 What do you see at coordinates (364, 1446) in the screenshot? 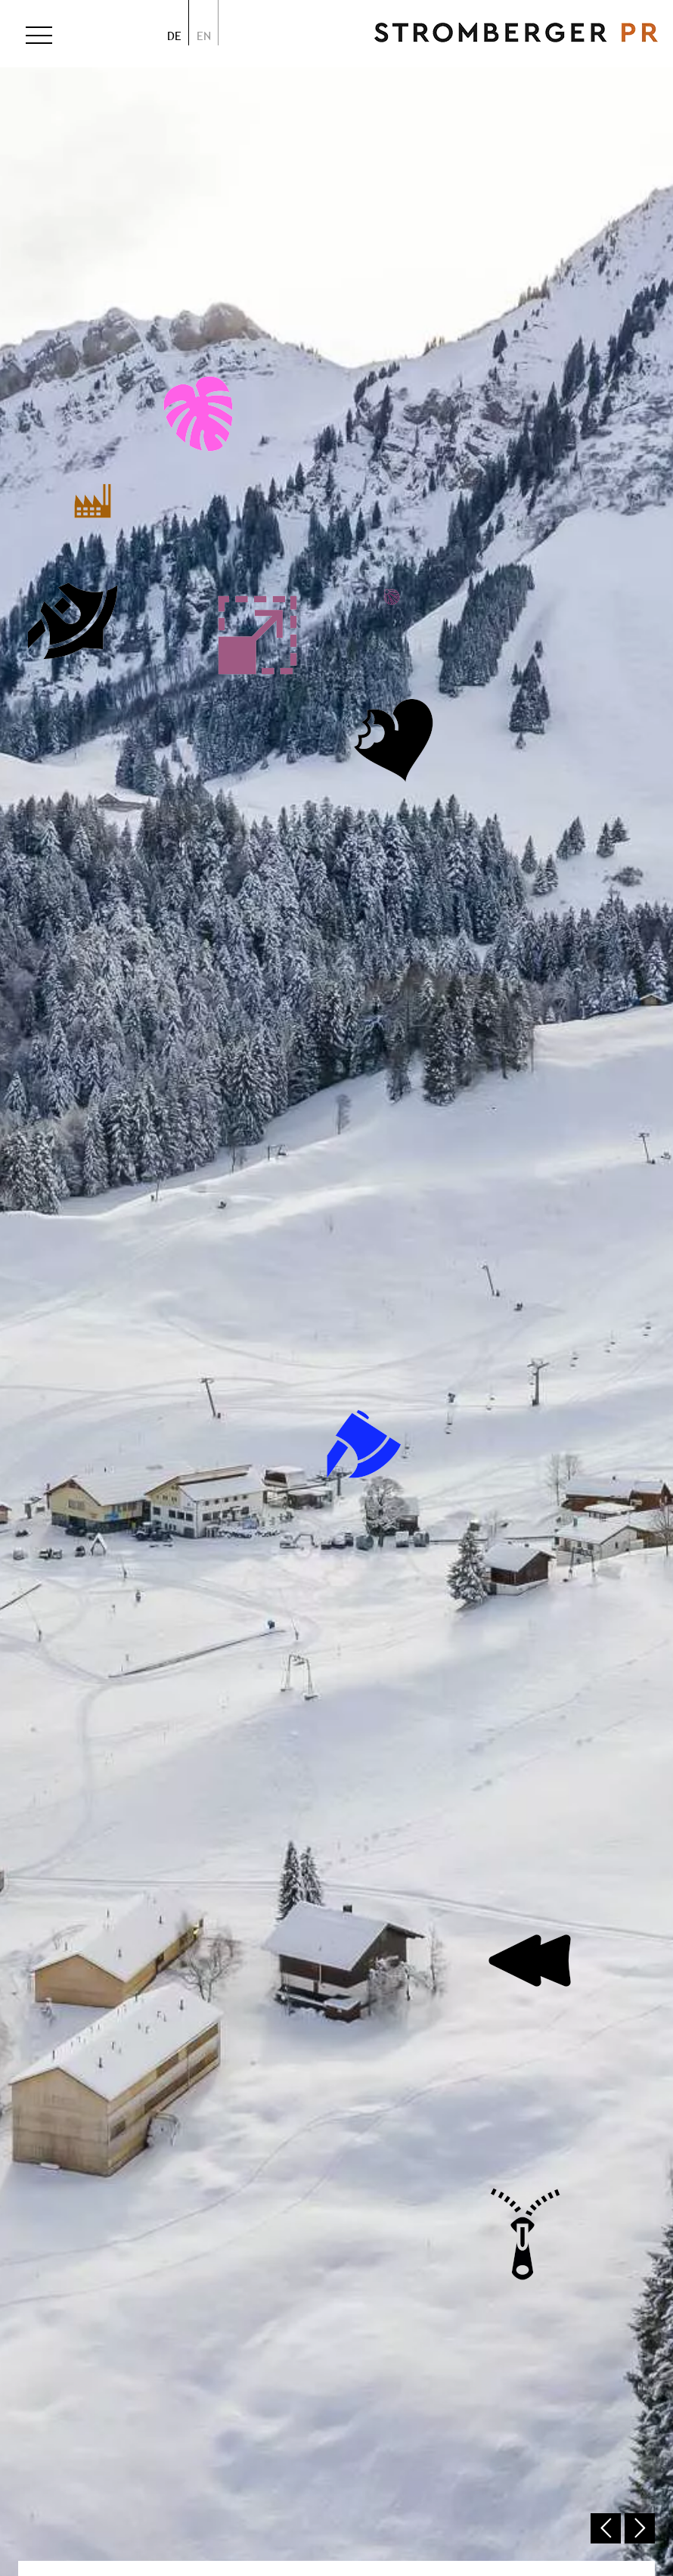
I see `equip axe tool or weapon` at bounding box center [364, 1446].